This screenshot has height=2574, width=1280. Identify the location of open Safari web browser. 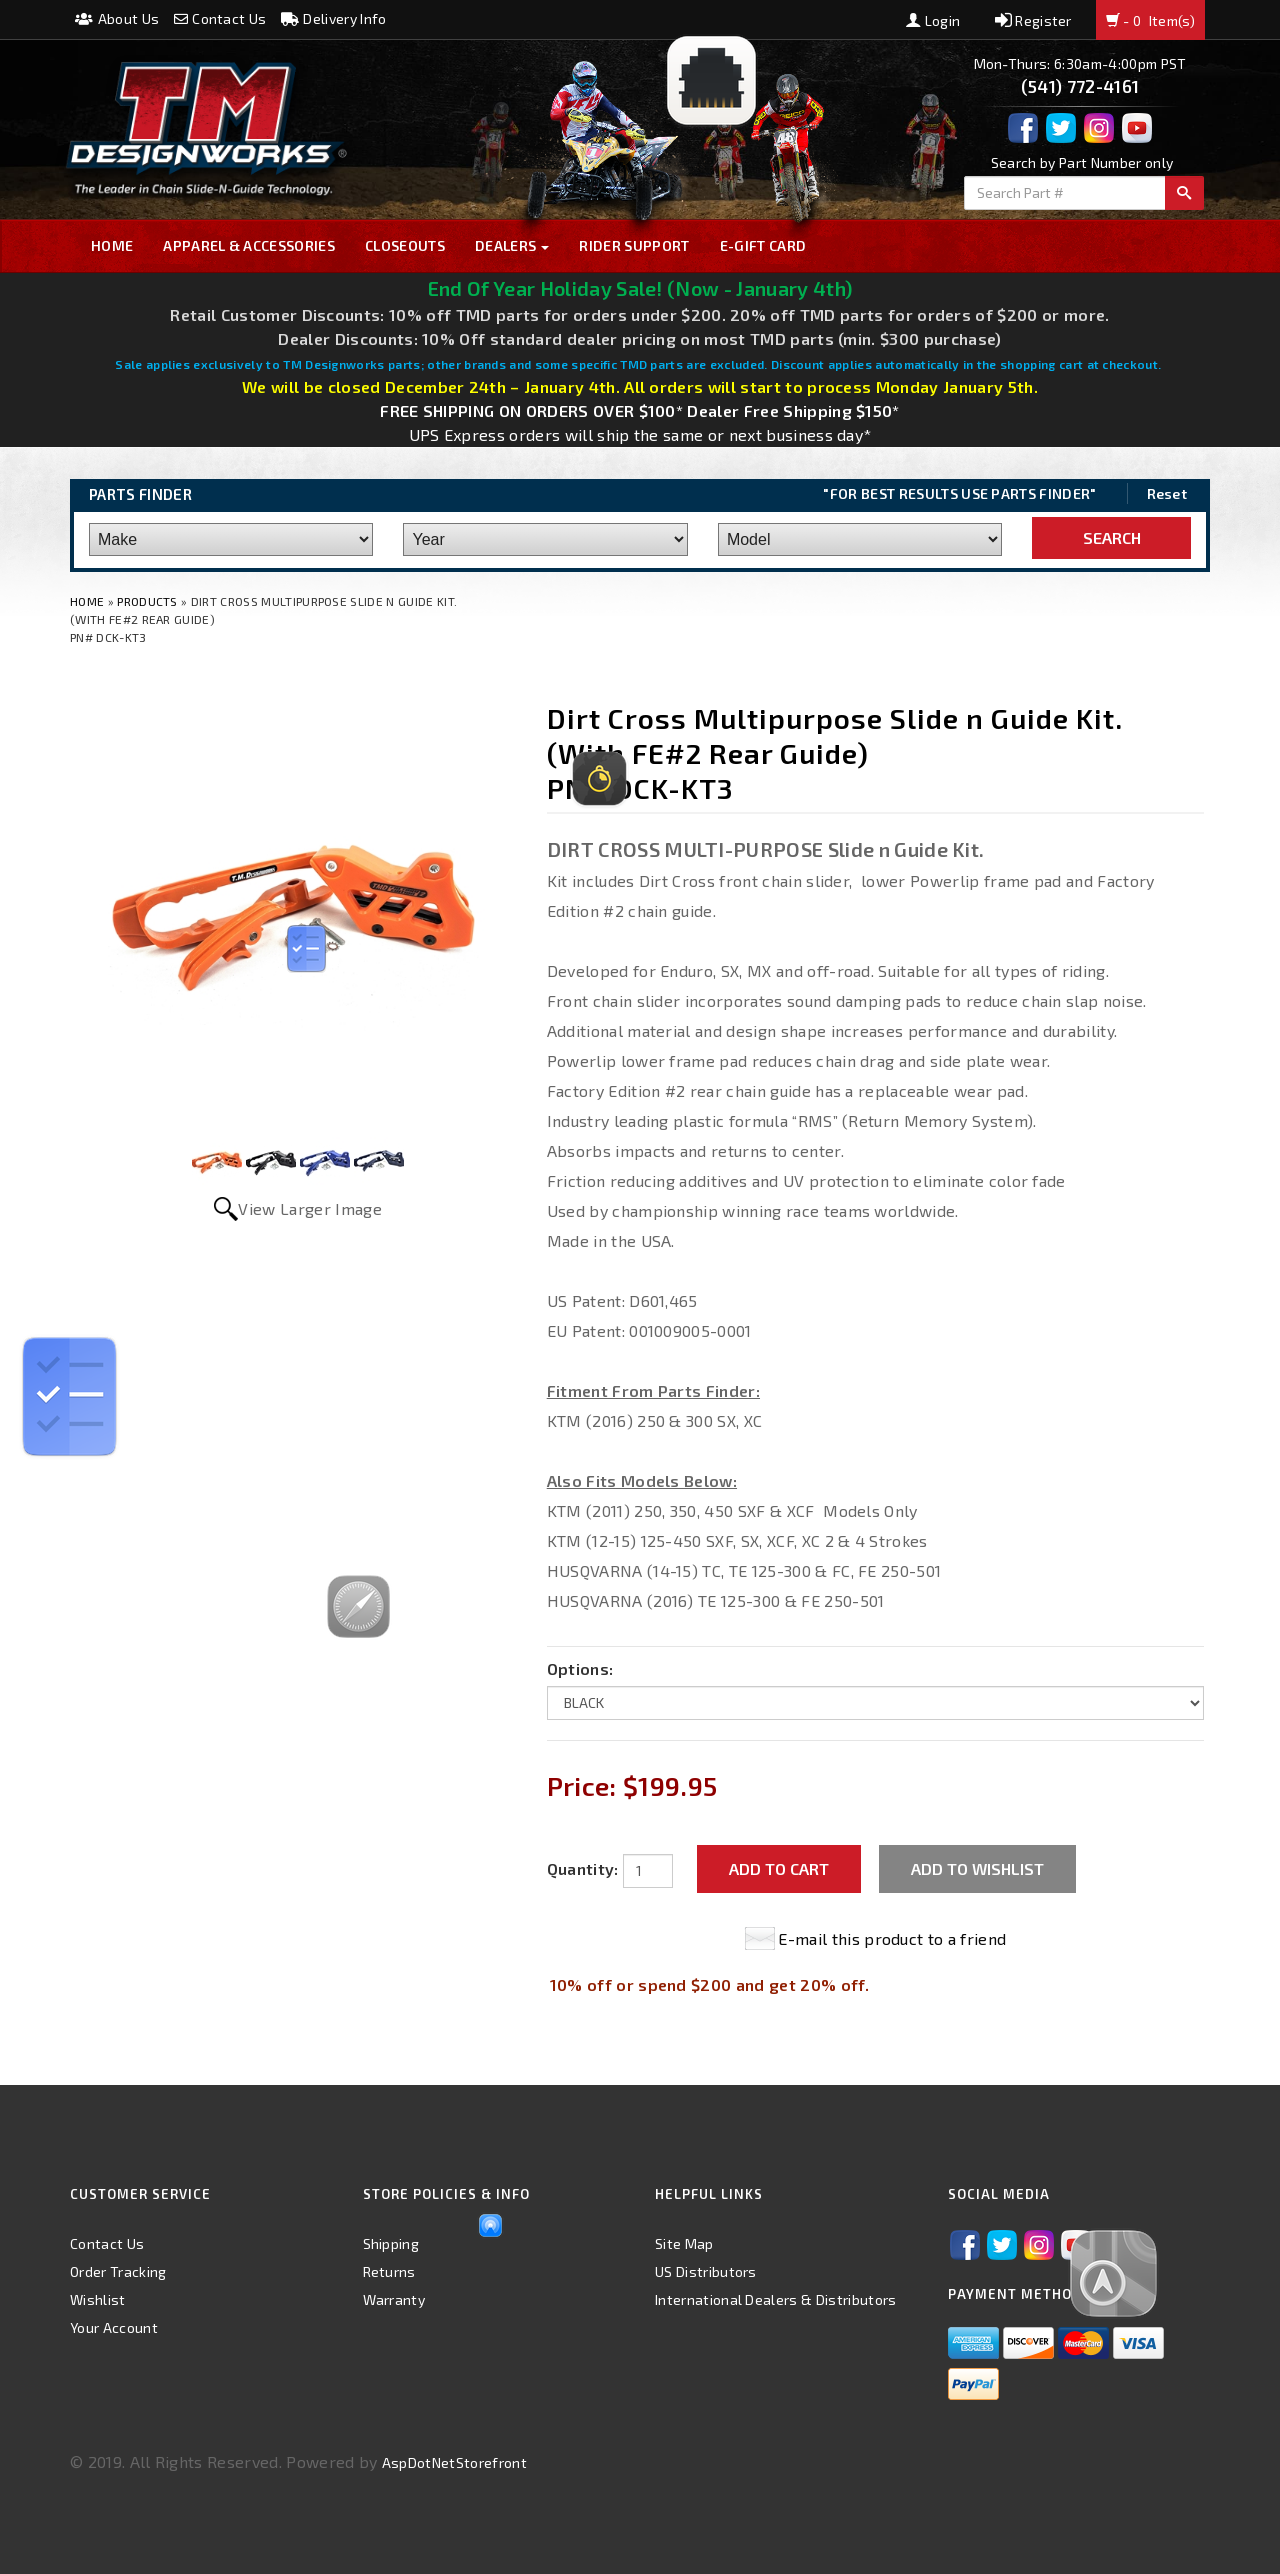
(358, 1606).